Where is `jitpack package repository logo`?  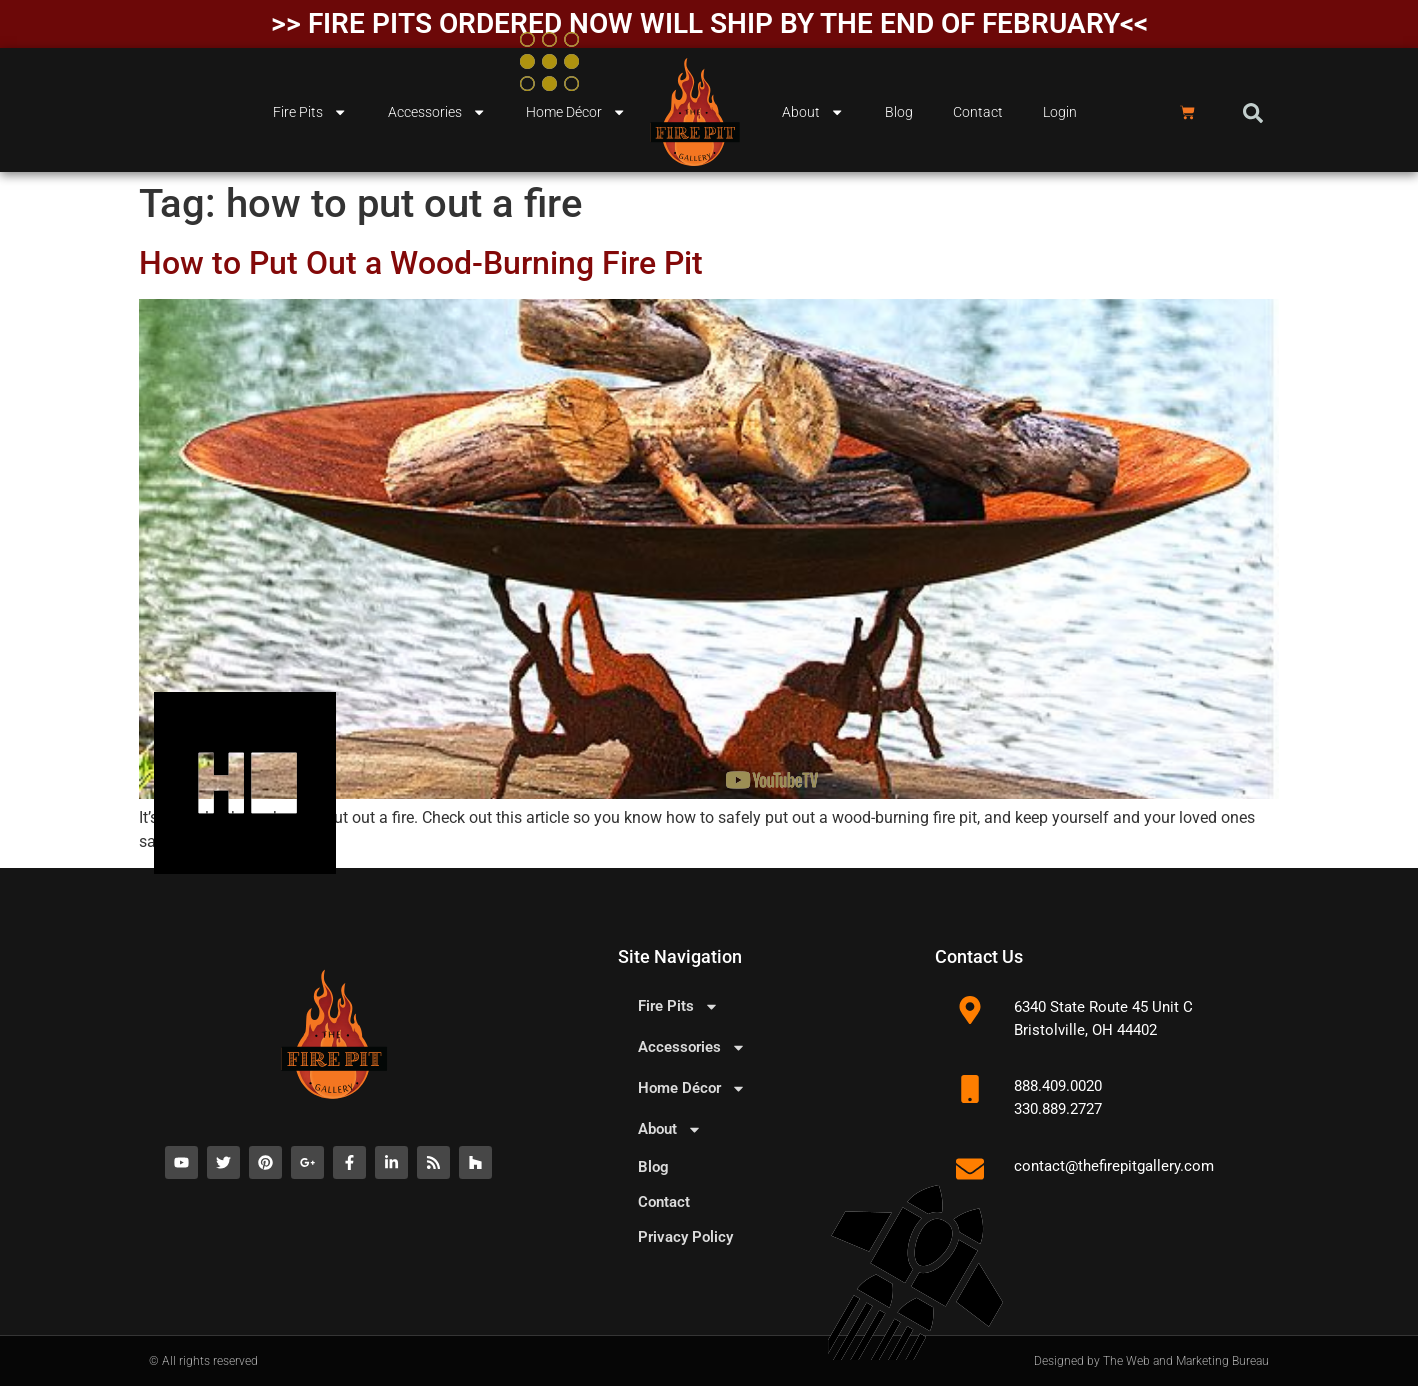 jitpack package repository logo is located at coordinates (915, 1272).